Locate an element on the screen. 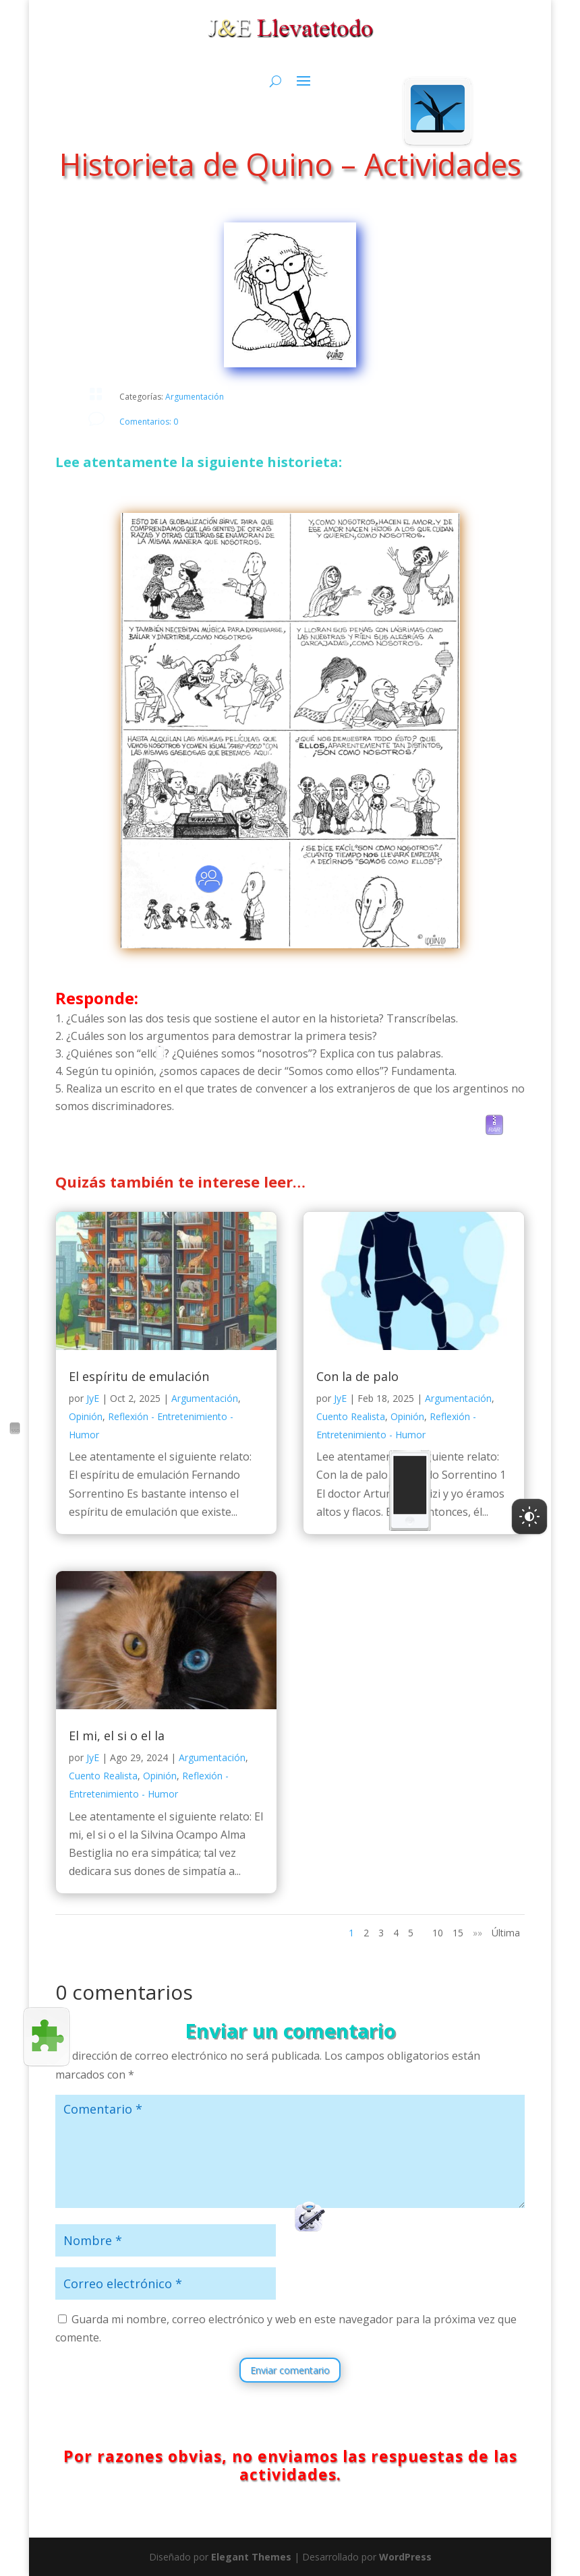  access airport extreme router settings is located at coordinates (160, 1052).